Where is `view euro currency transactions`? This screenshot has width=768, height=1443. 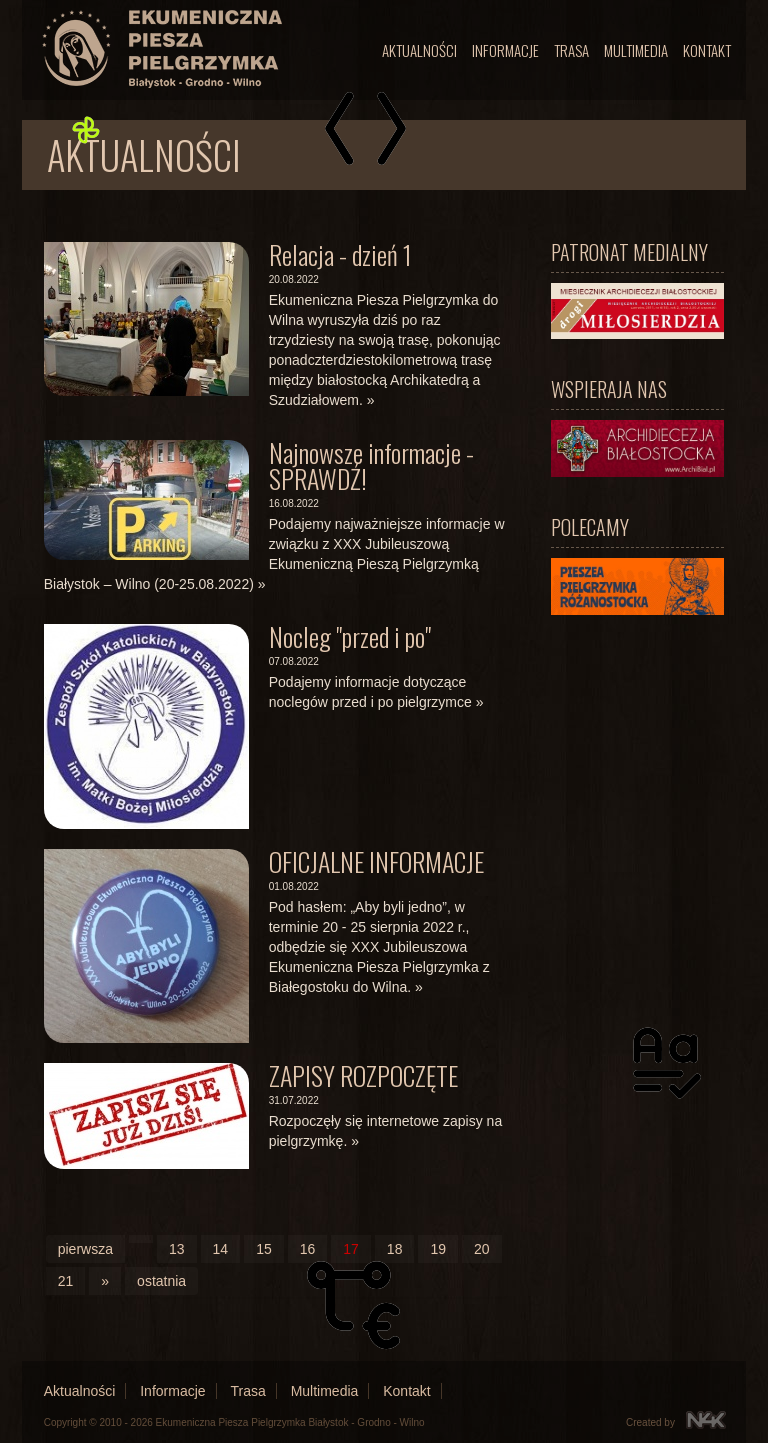
view euro currency transactions is located at coordinates (353, 1307).